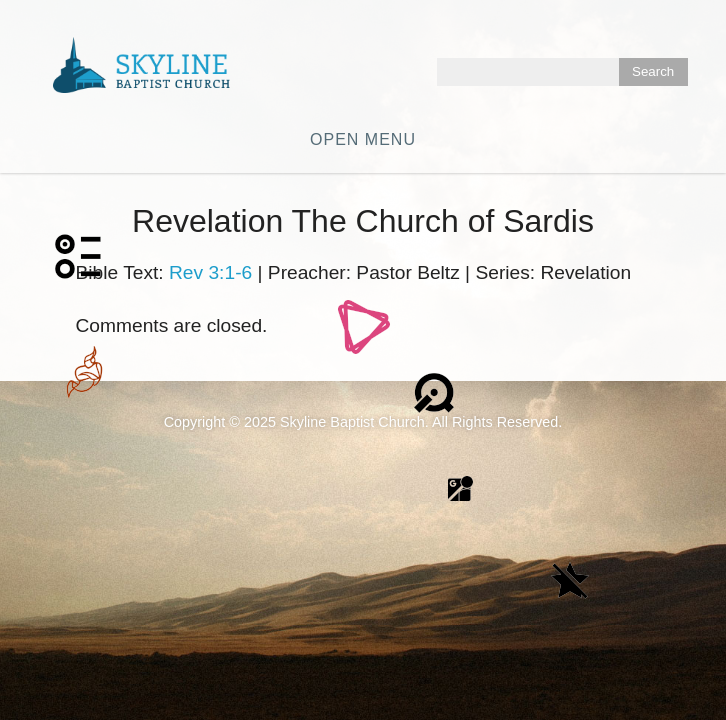 The height and width of the screenshot is (720, 726). What do you see at coordinates (570, 581) in the screenshot?
I see `disable or turn off favorites` at bounding box center [570, 581].